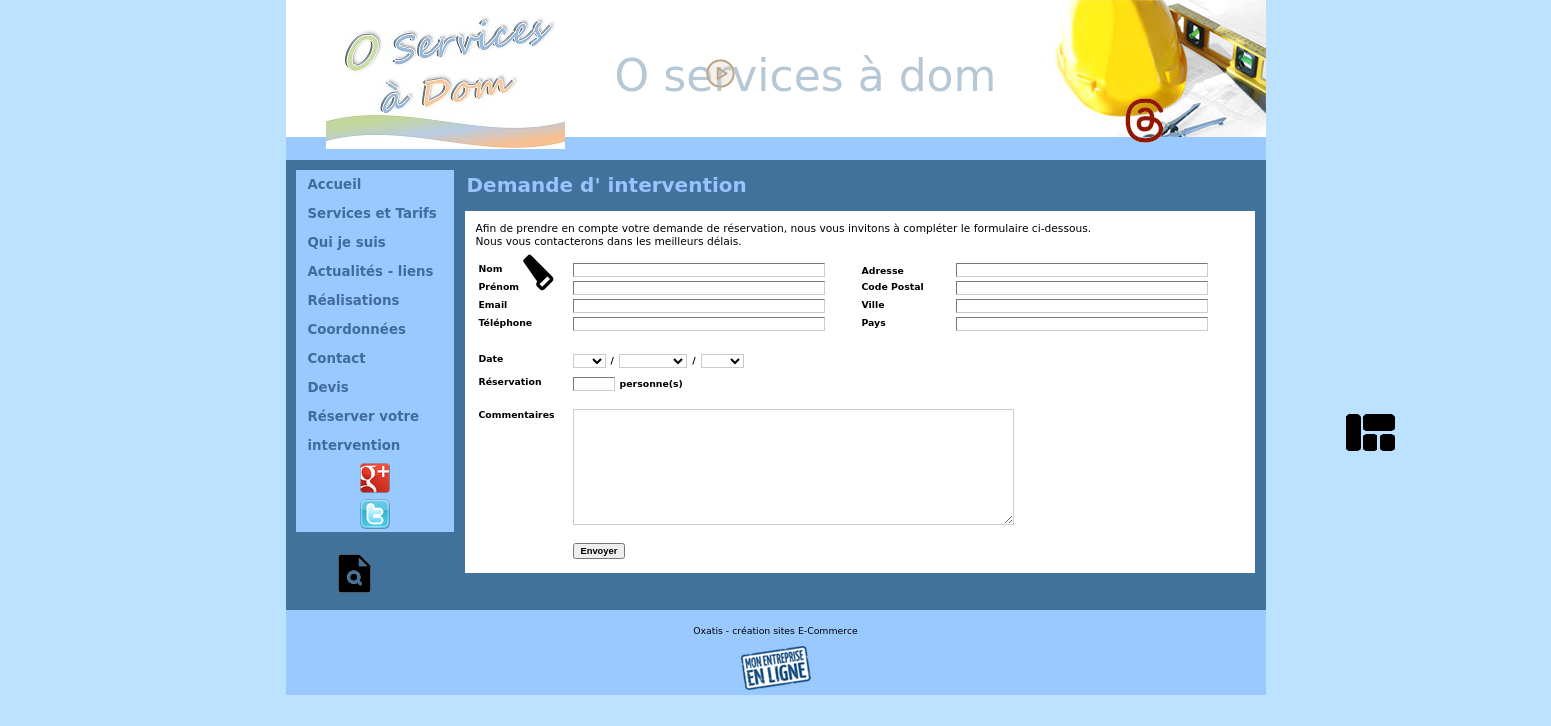 This screenshot has height=726, width=1551. Describe the element at coordinates (720, 73) in the screenshot. I see `play media or video content` at that location.